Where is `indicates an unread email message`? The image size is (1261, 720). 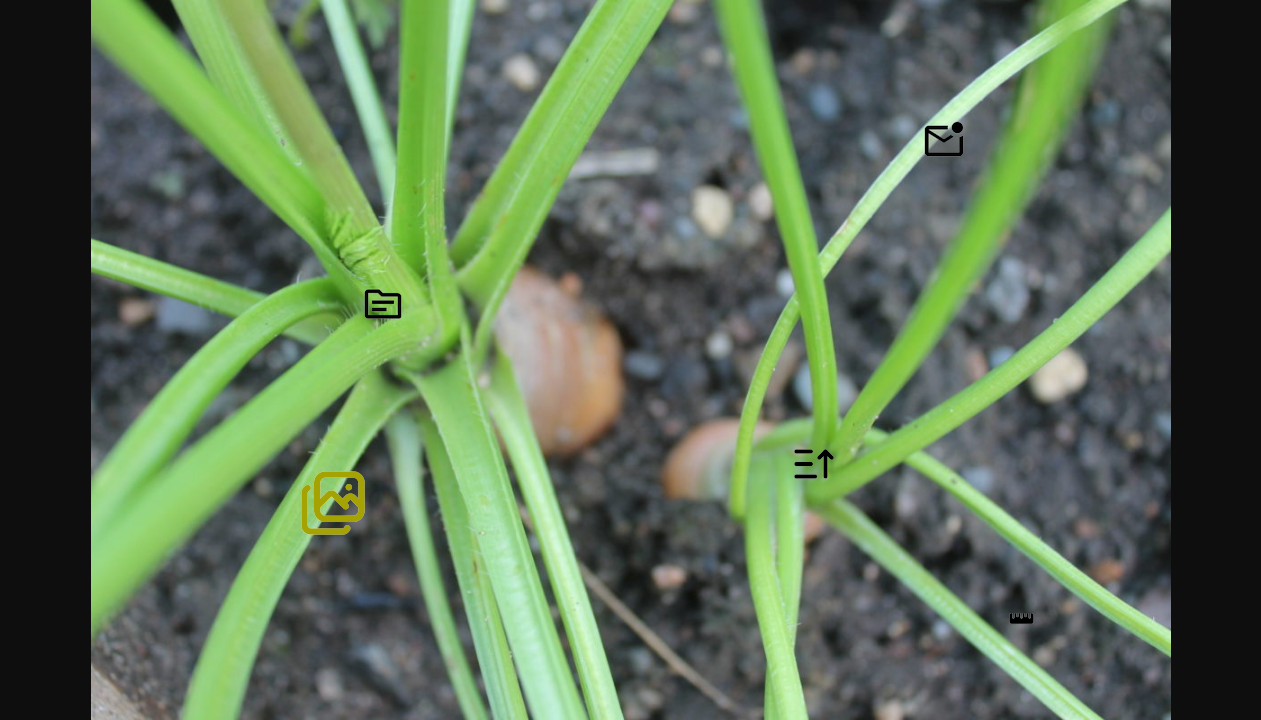 indicates an unread email message is located at coordinates (944, 141).